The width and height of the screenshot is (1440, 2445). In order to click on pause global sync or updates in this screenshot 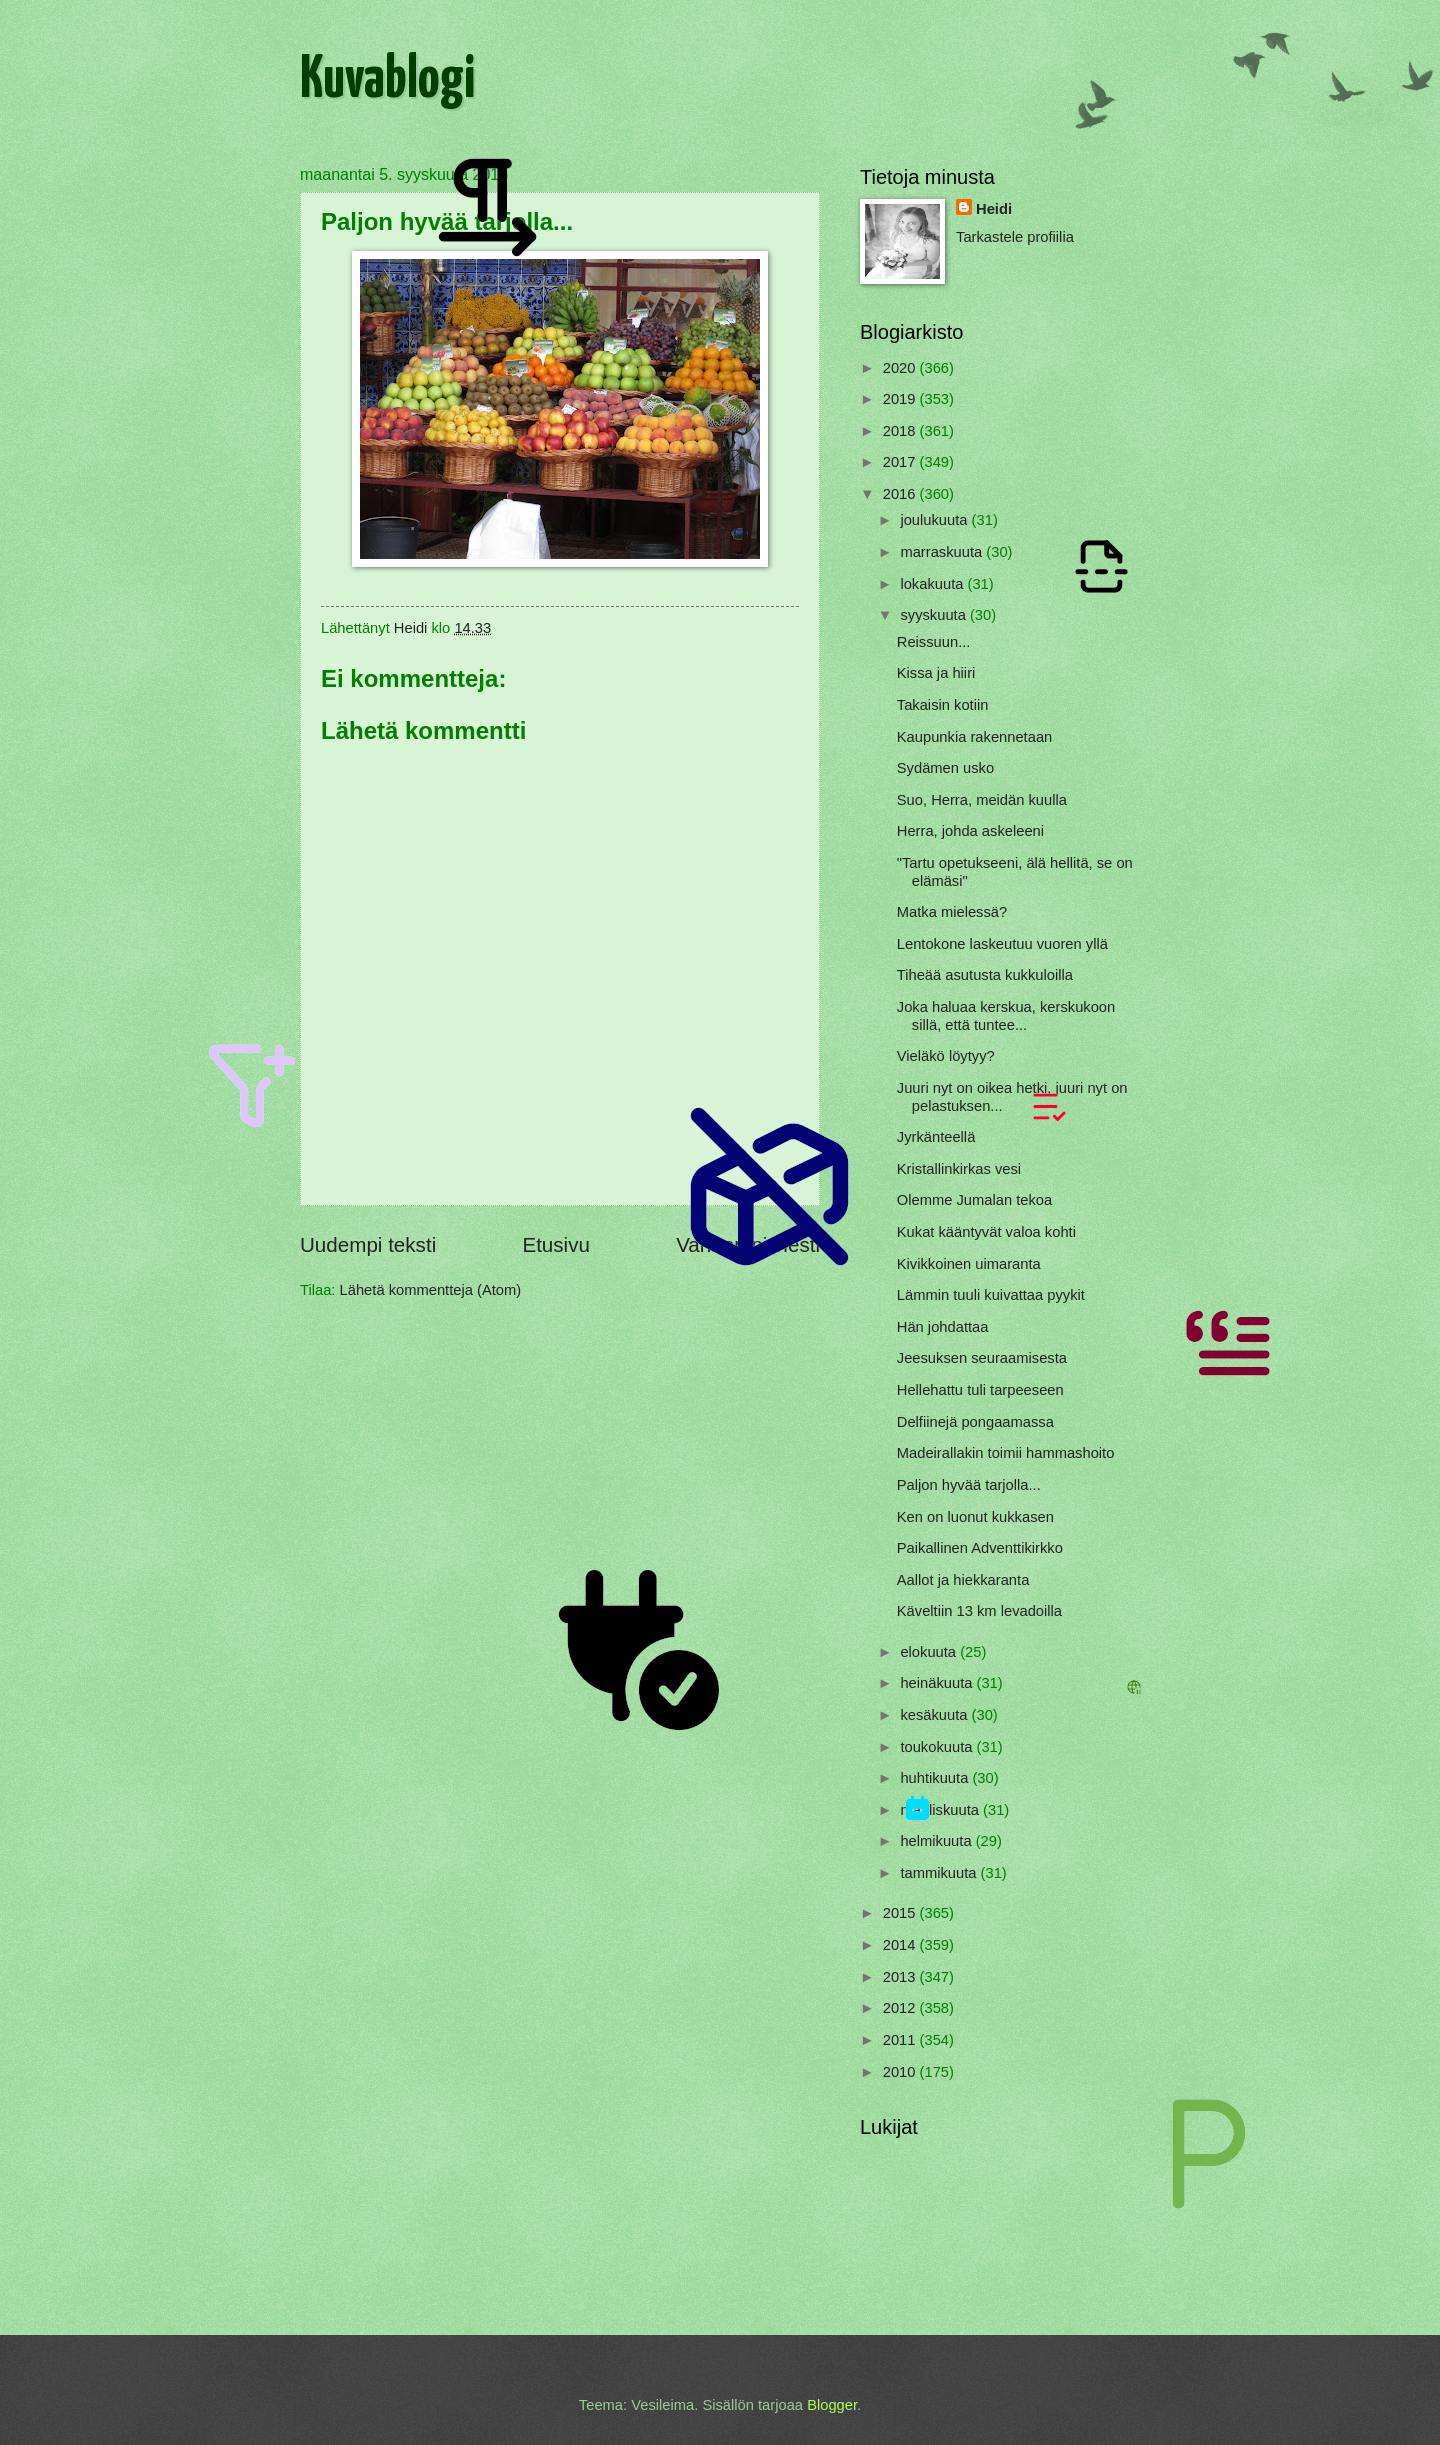, I will do `click(1134, 1687)`.